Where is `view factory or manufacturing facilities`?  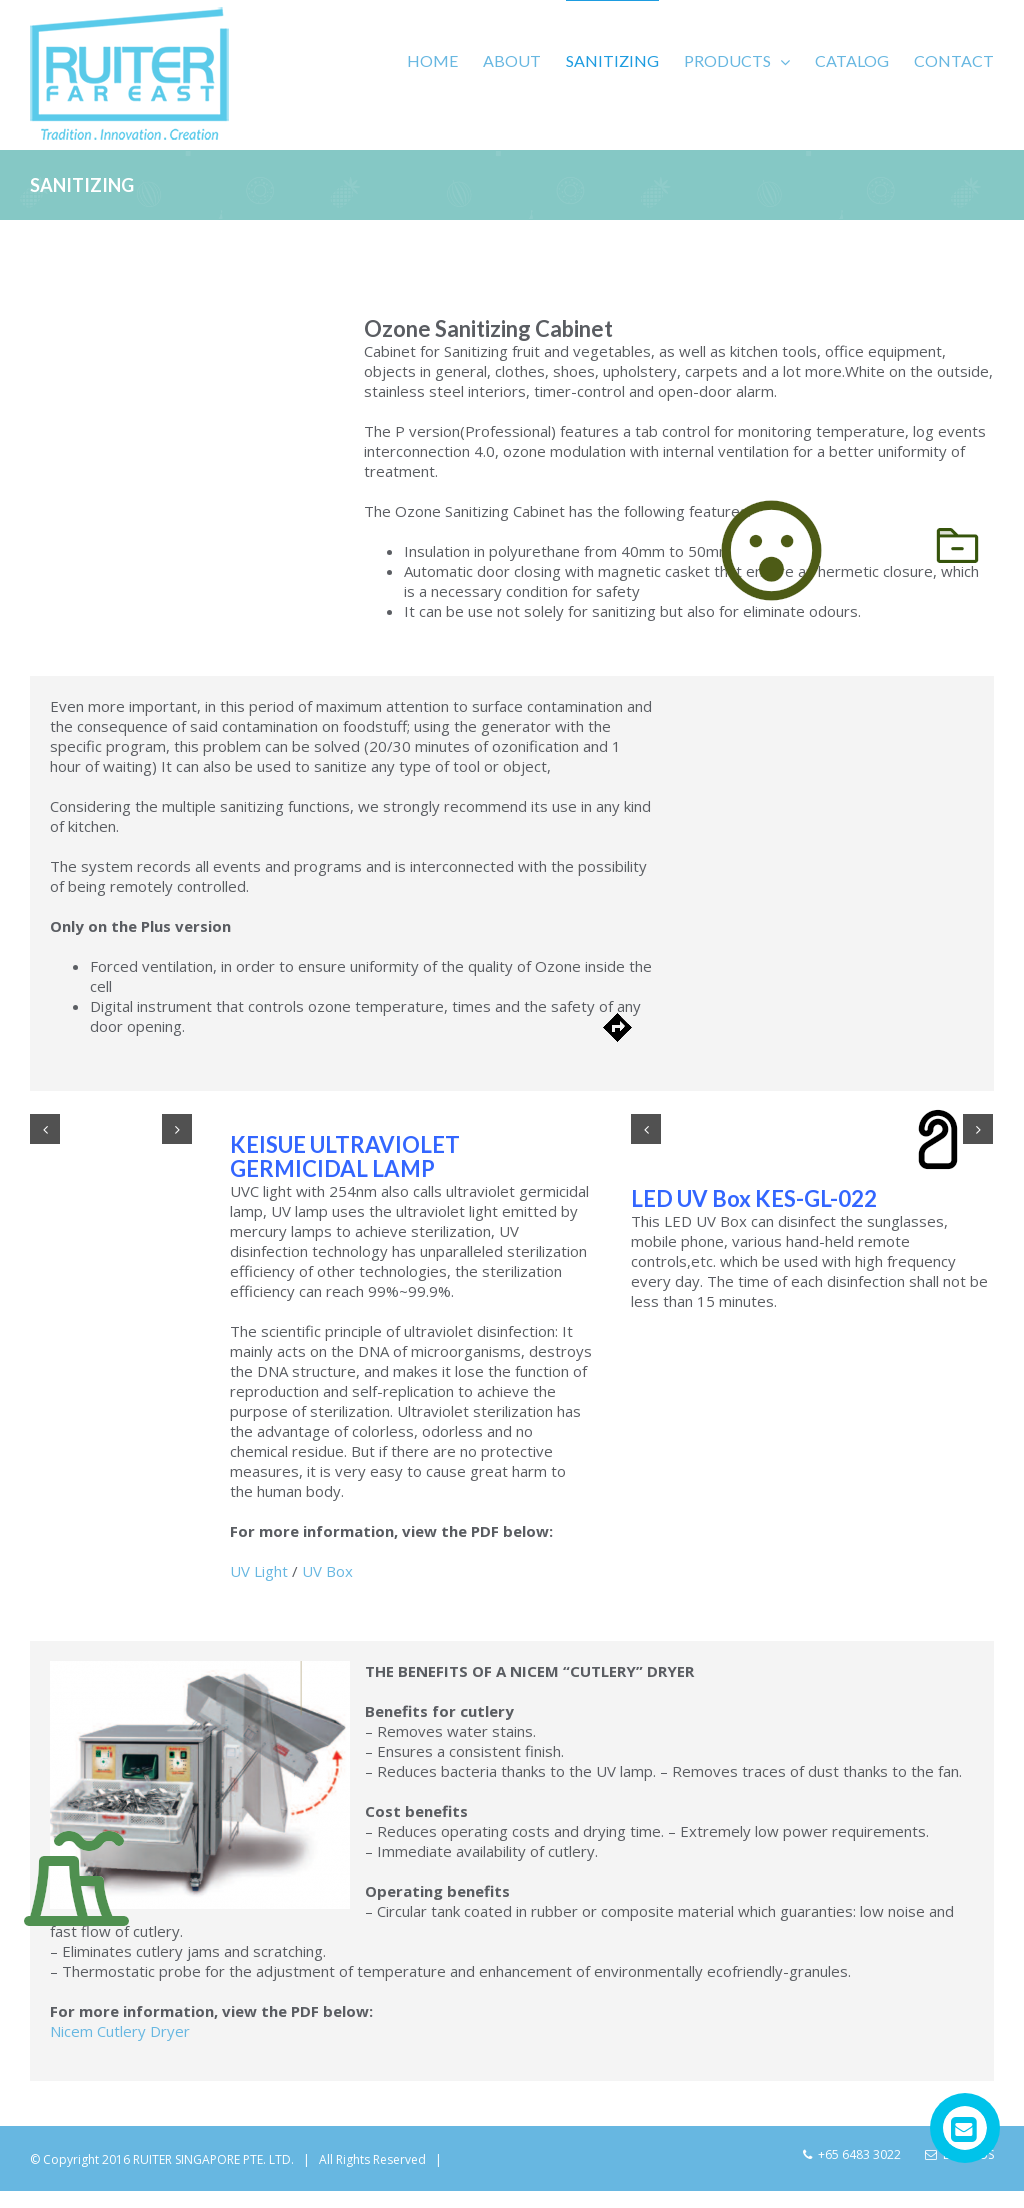 view factory or manufacturing facilities is located at coordinates (74, 1876).